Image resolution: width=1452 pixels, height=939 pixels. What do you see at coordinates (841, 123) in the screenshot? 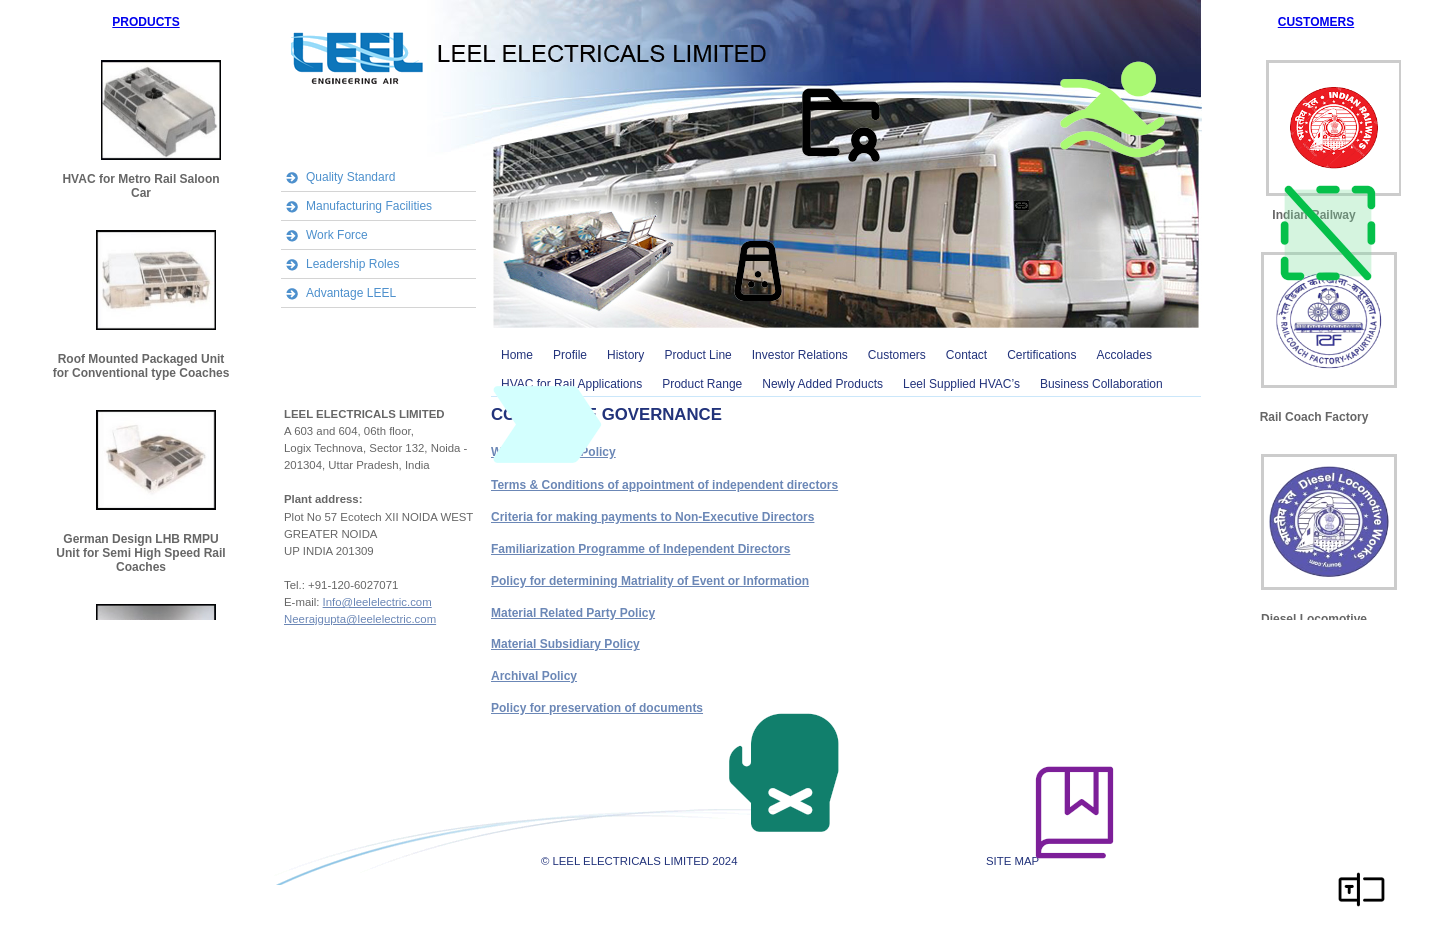
I see `access user files or personal folder` at bounding box center [841, 123].